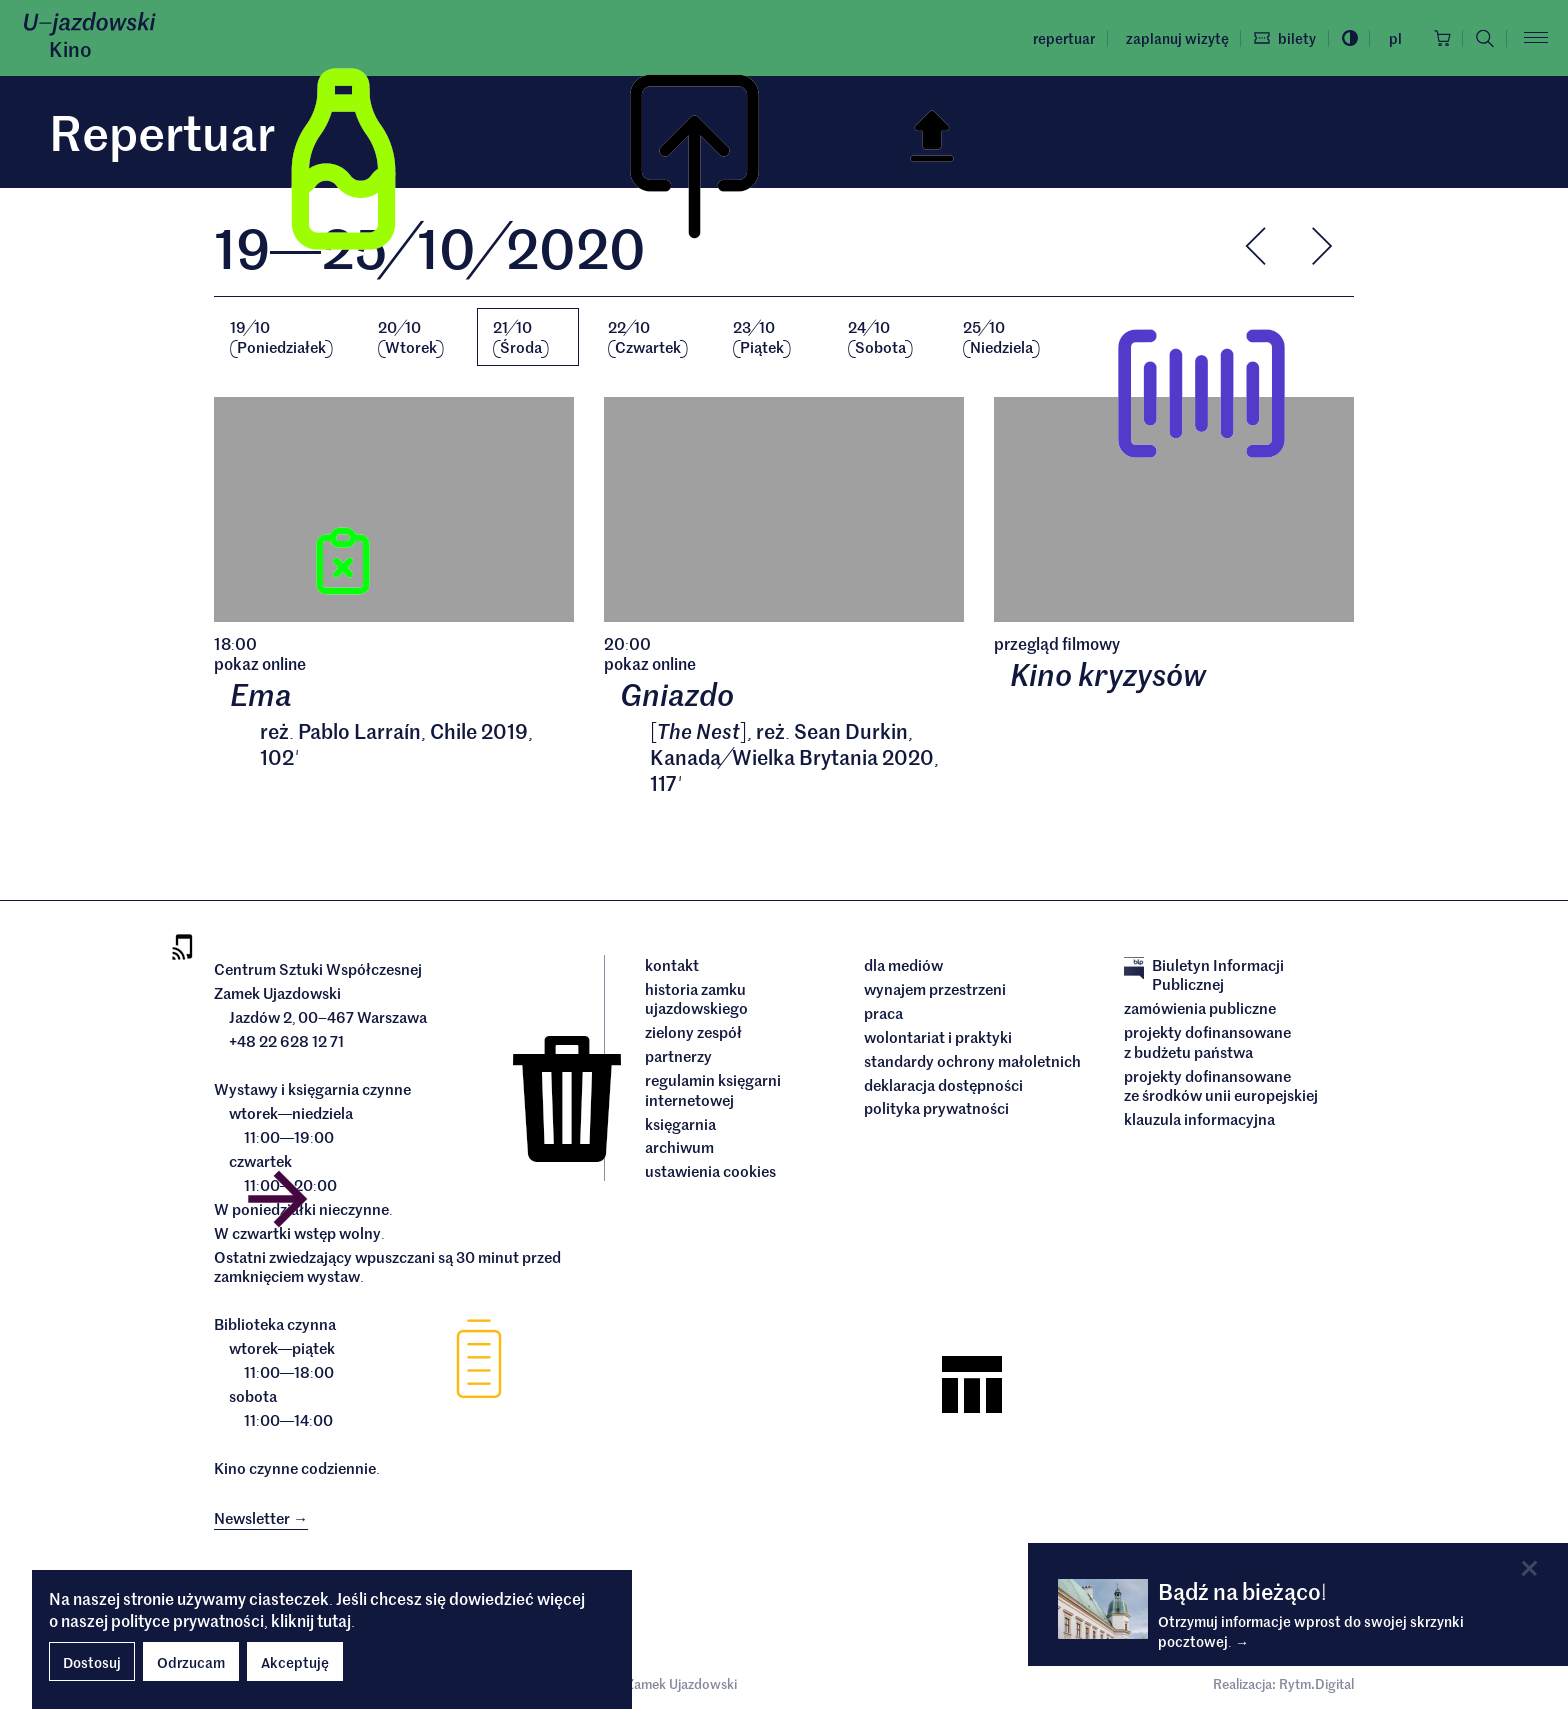 The height and width of the screenshot is (1726, 1568). Describe the element at coordinates (479, 1360) in the screenshot. I see `indicates full battery charge` at that location.